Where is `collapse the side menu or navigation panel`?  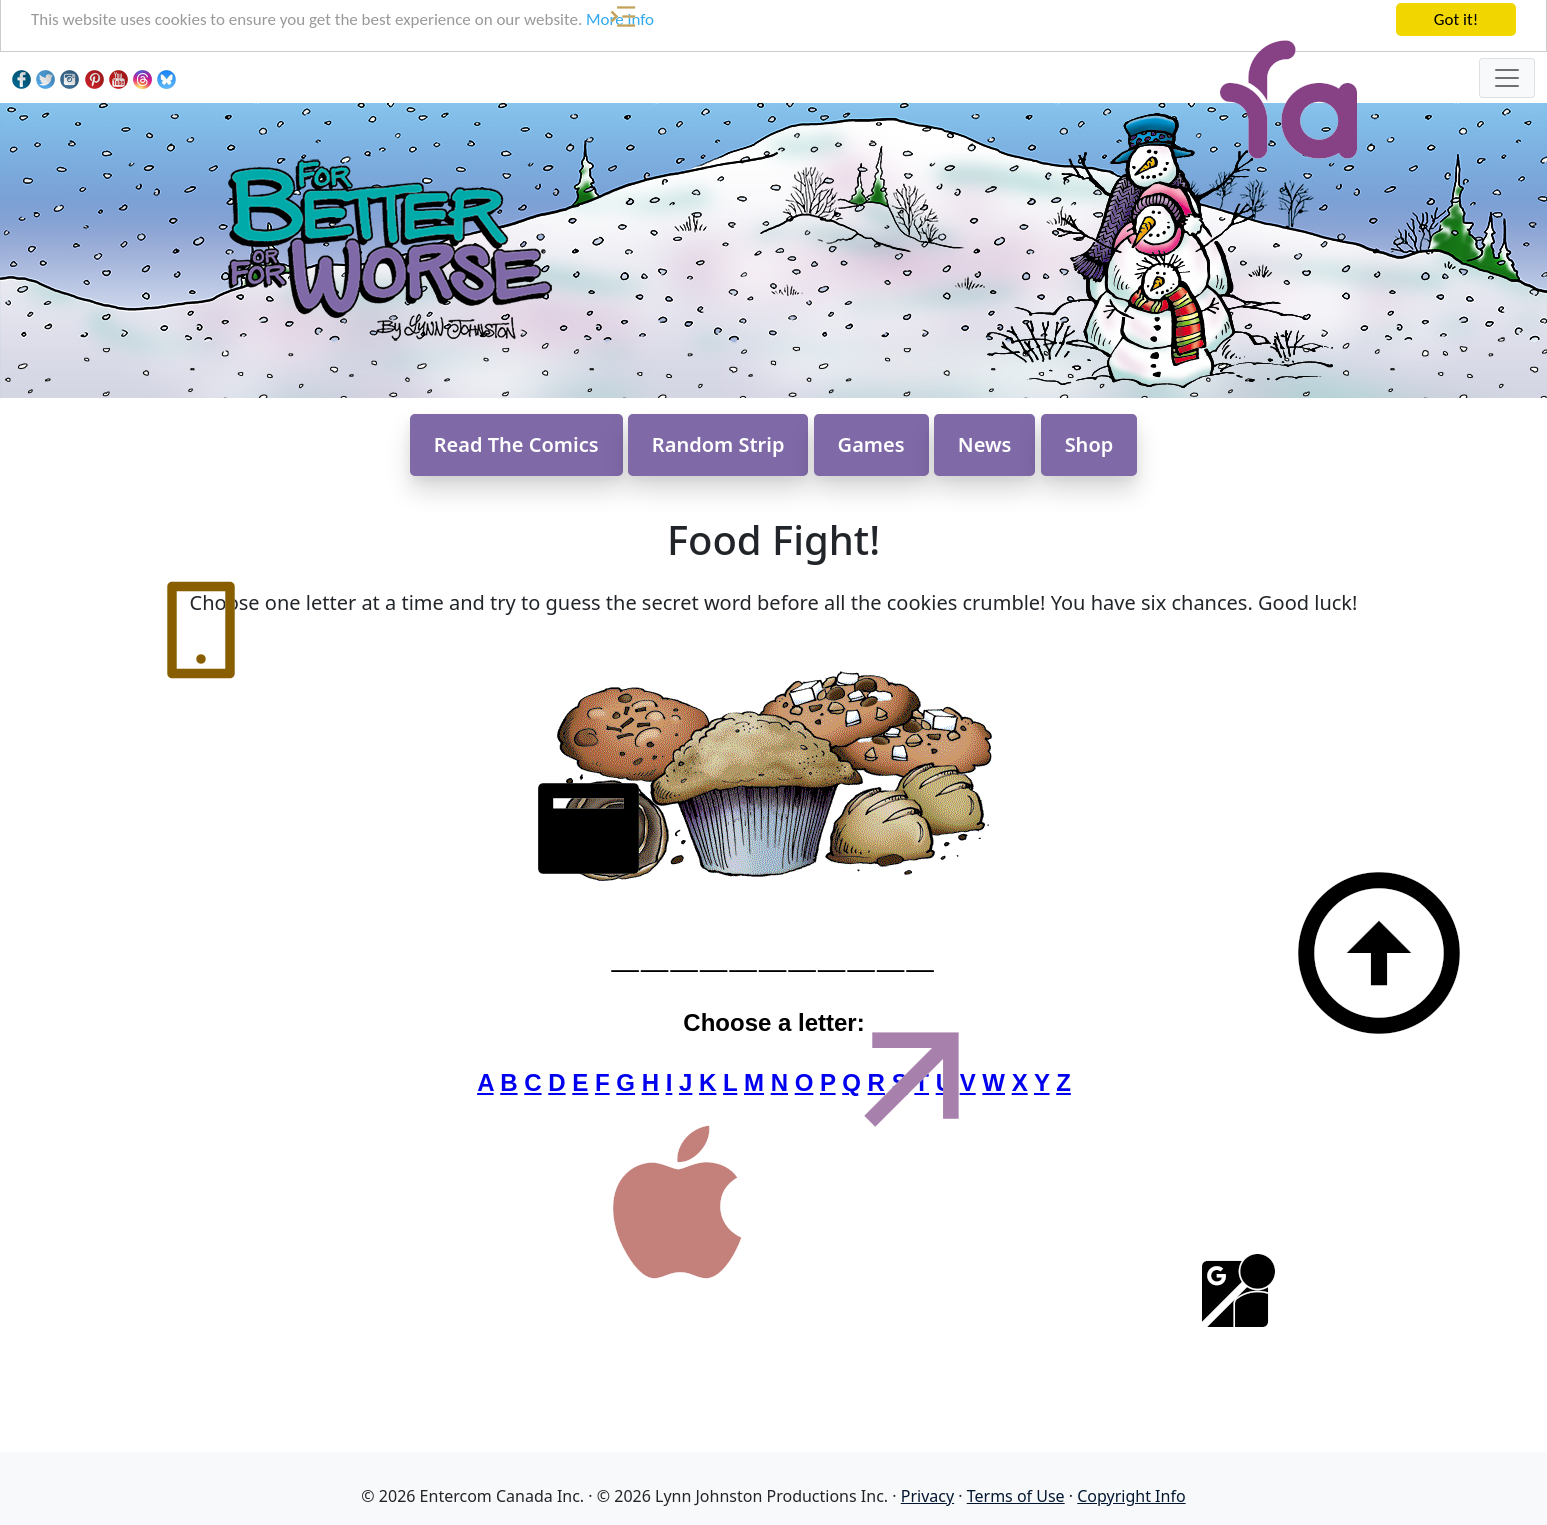
collapse the side menu or navigation panel is located at coordinates (623, 16).